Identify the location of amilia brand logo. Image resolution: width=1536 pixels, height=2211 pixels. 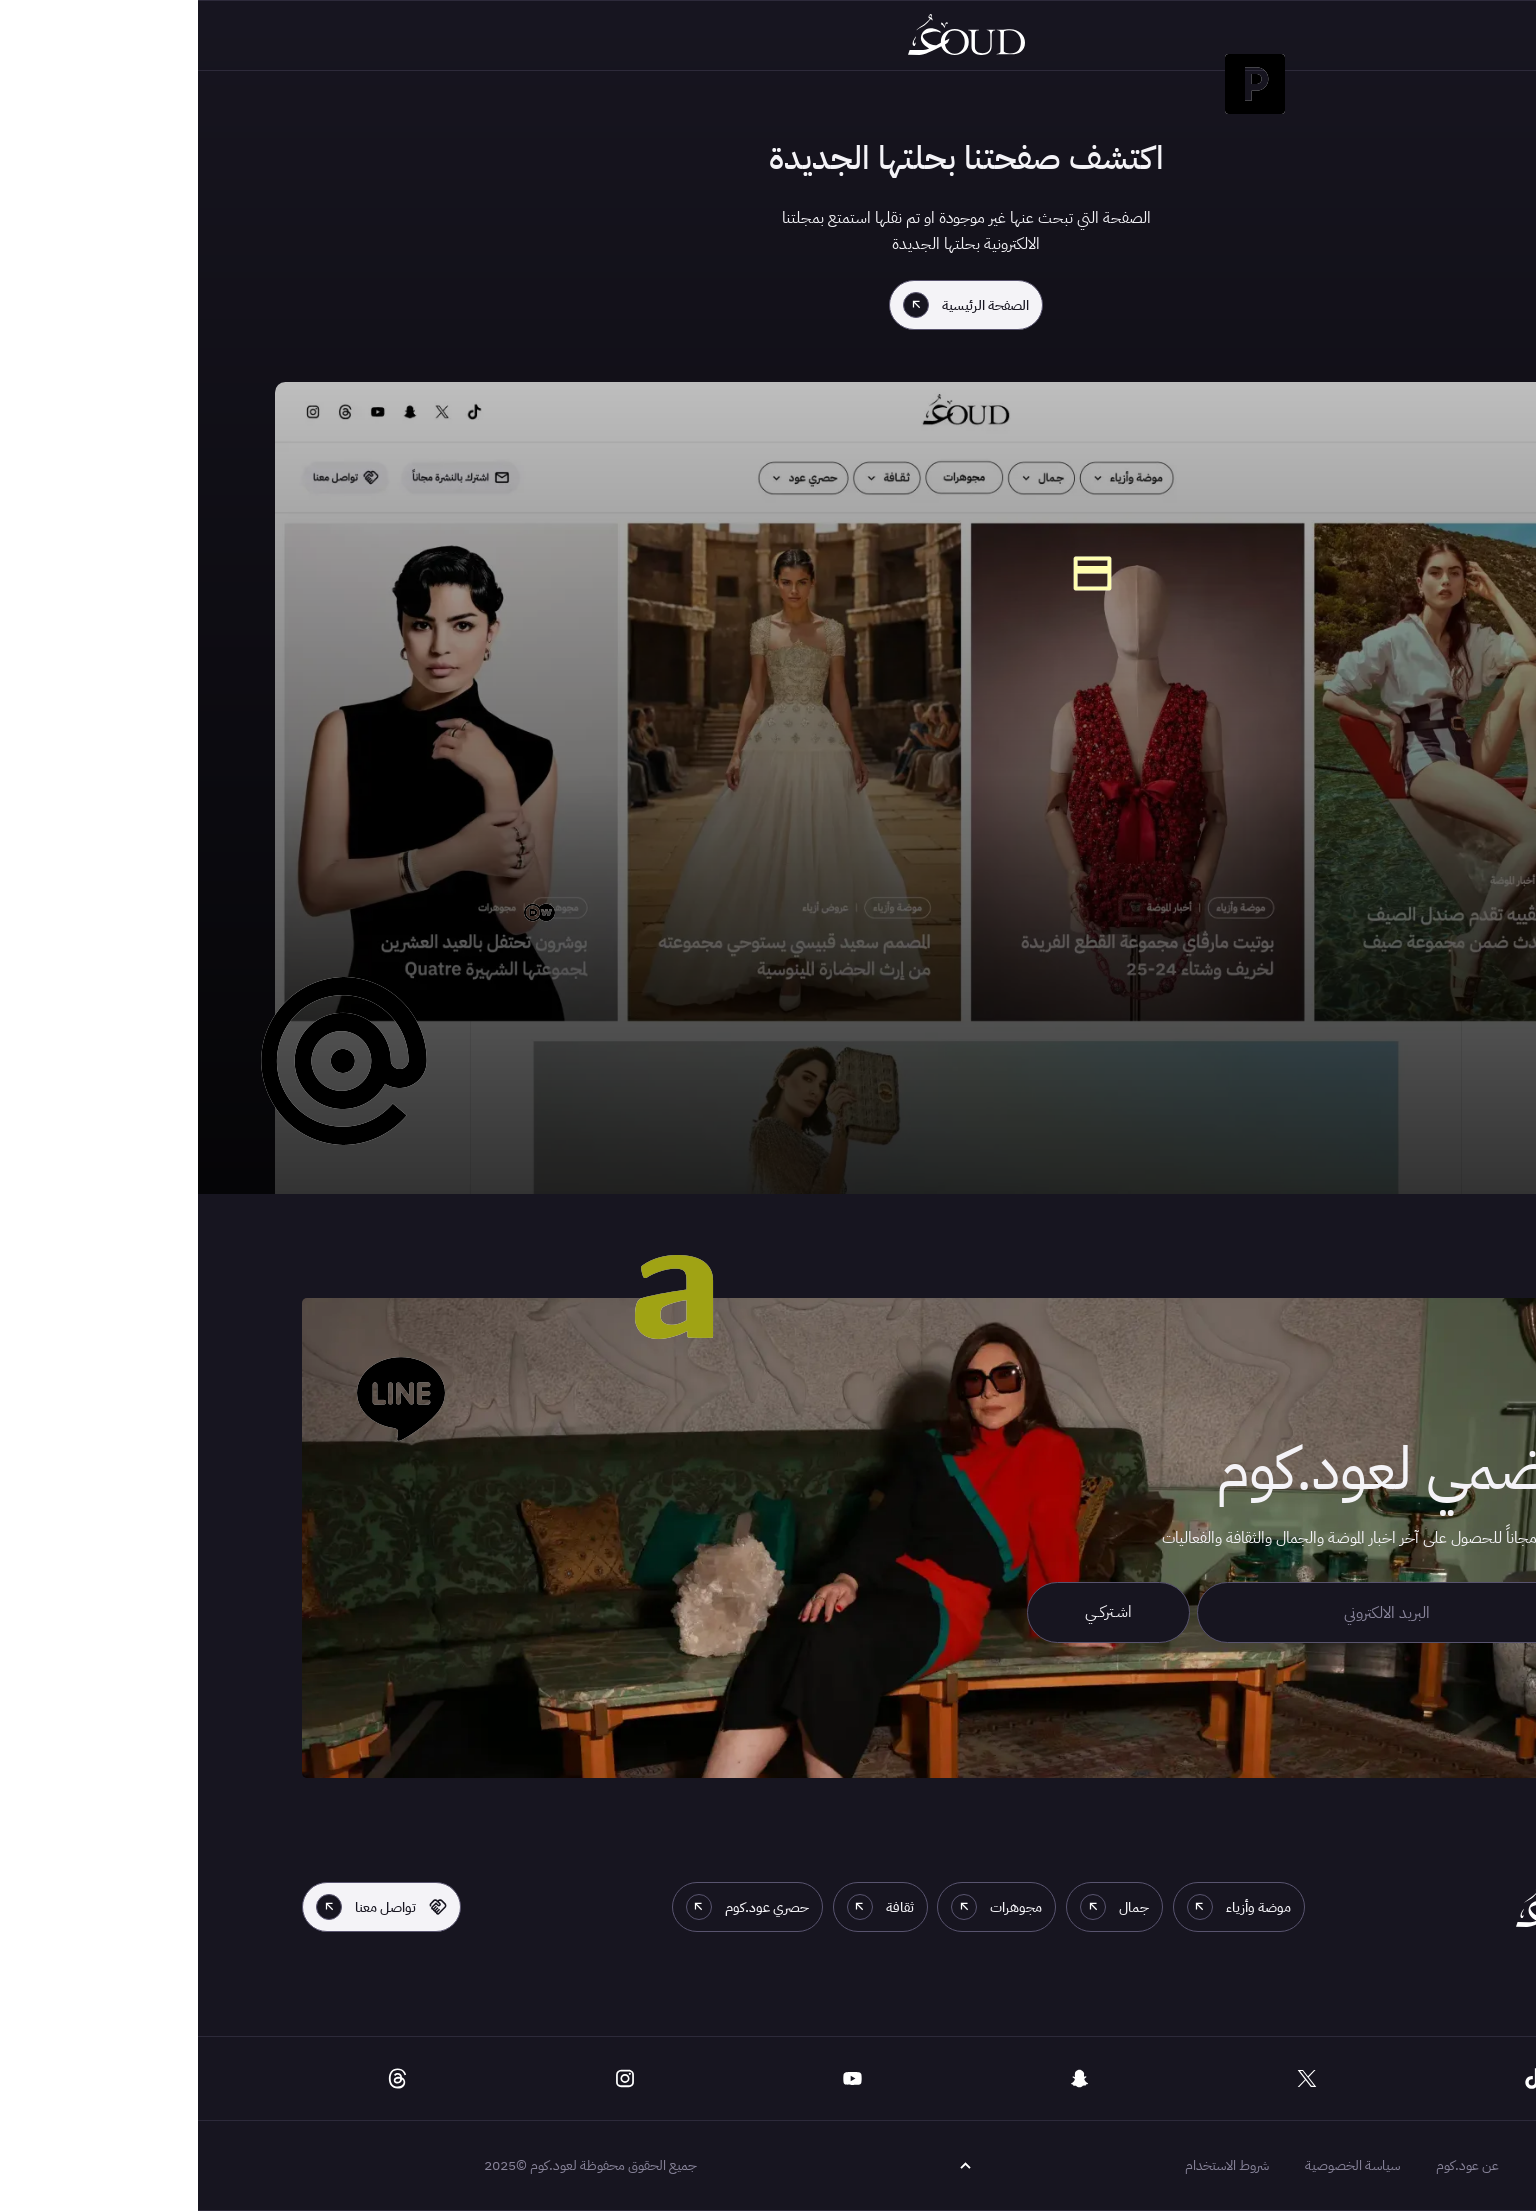
(674, 1297).